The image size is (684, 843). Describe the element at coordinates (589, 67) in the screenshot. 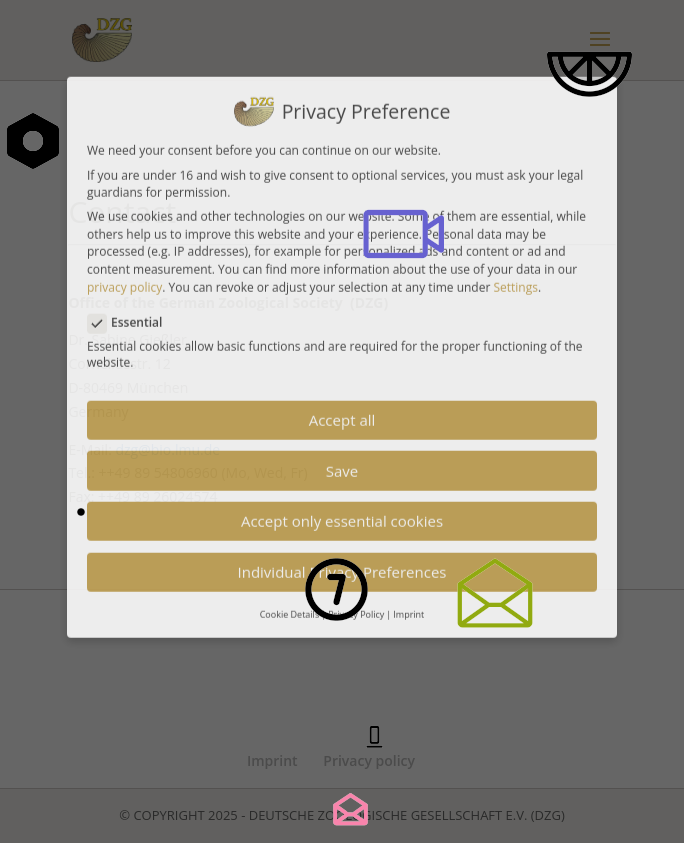

I see `indicates citrus or fruit-related content` at that location.